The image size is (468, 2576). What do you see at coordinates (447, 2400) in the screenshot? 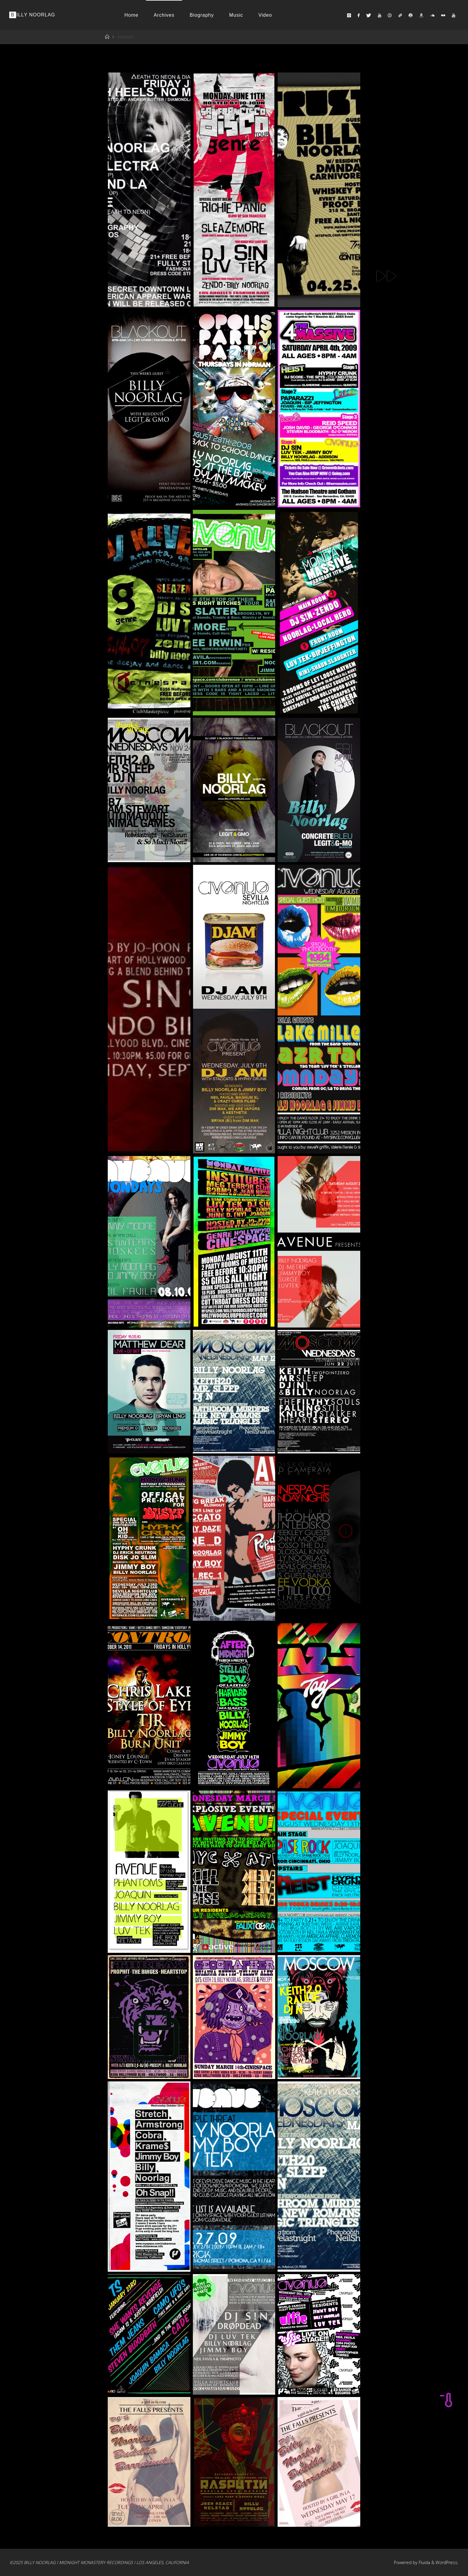
I see `decrease temperature setting` at bounding box center [447, 2400].